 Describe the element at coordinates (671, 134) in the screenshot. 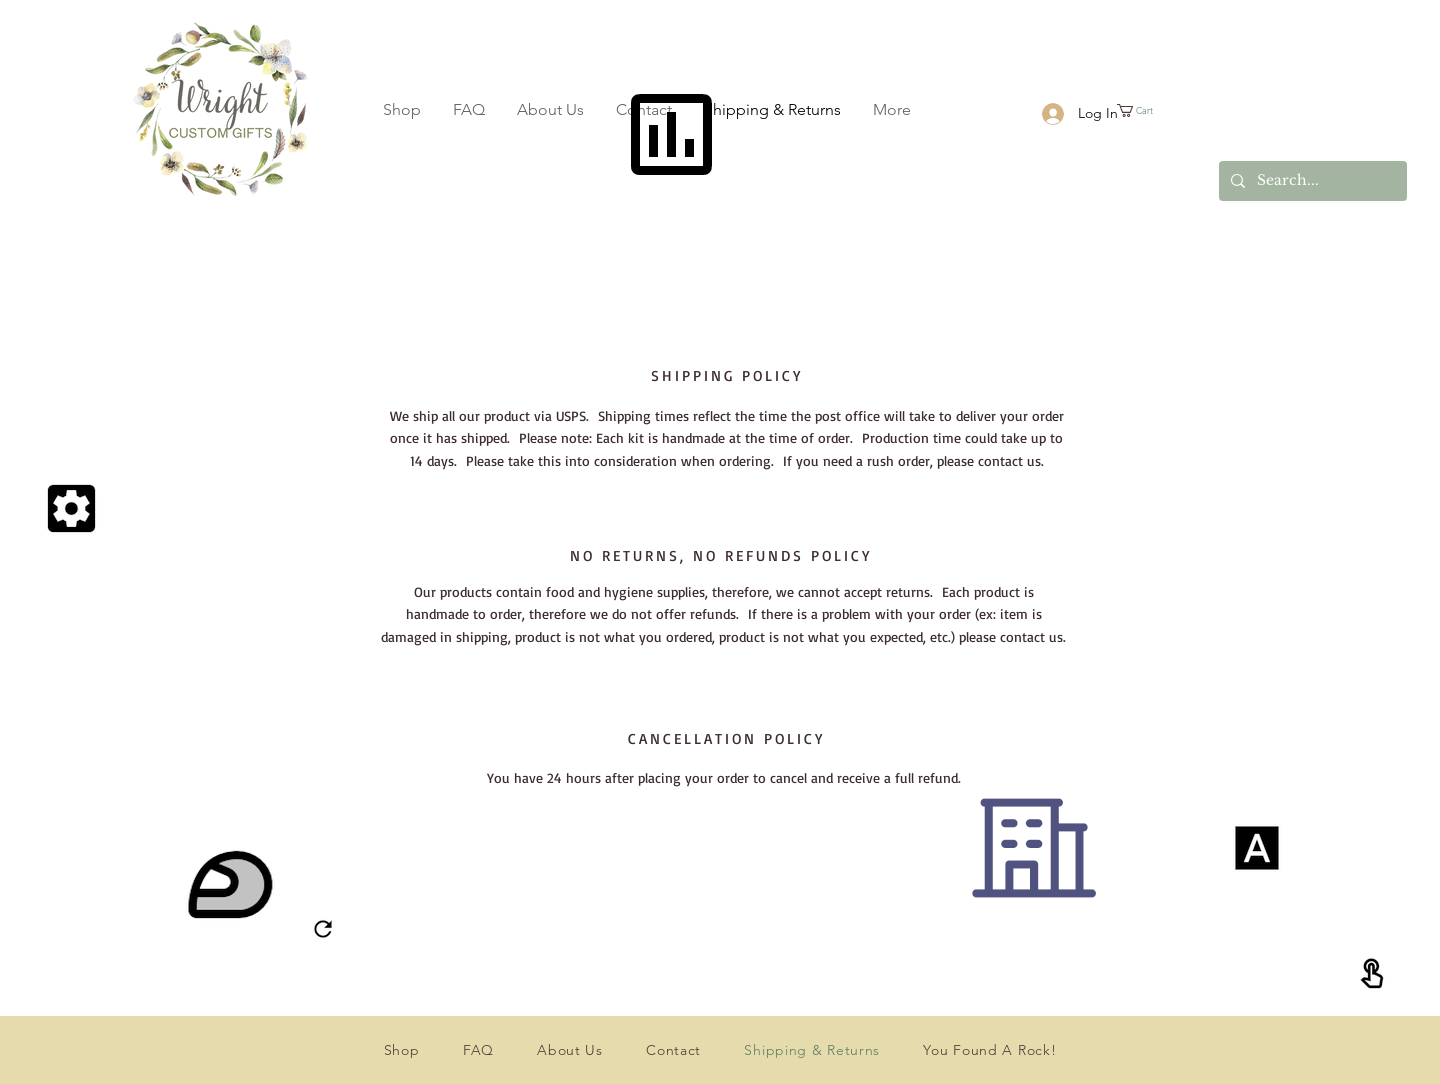

I see `view analytics and reports` at that location.